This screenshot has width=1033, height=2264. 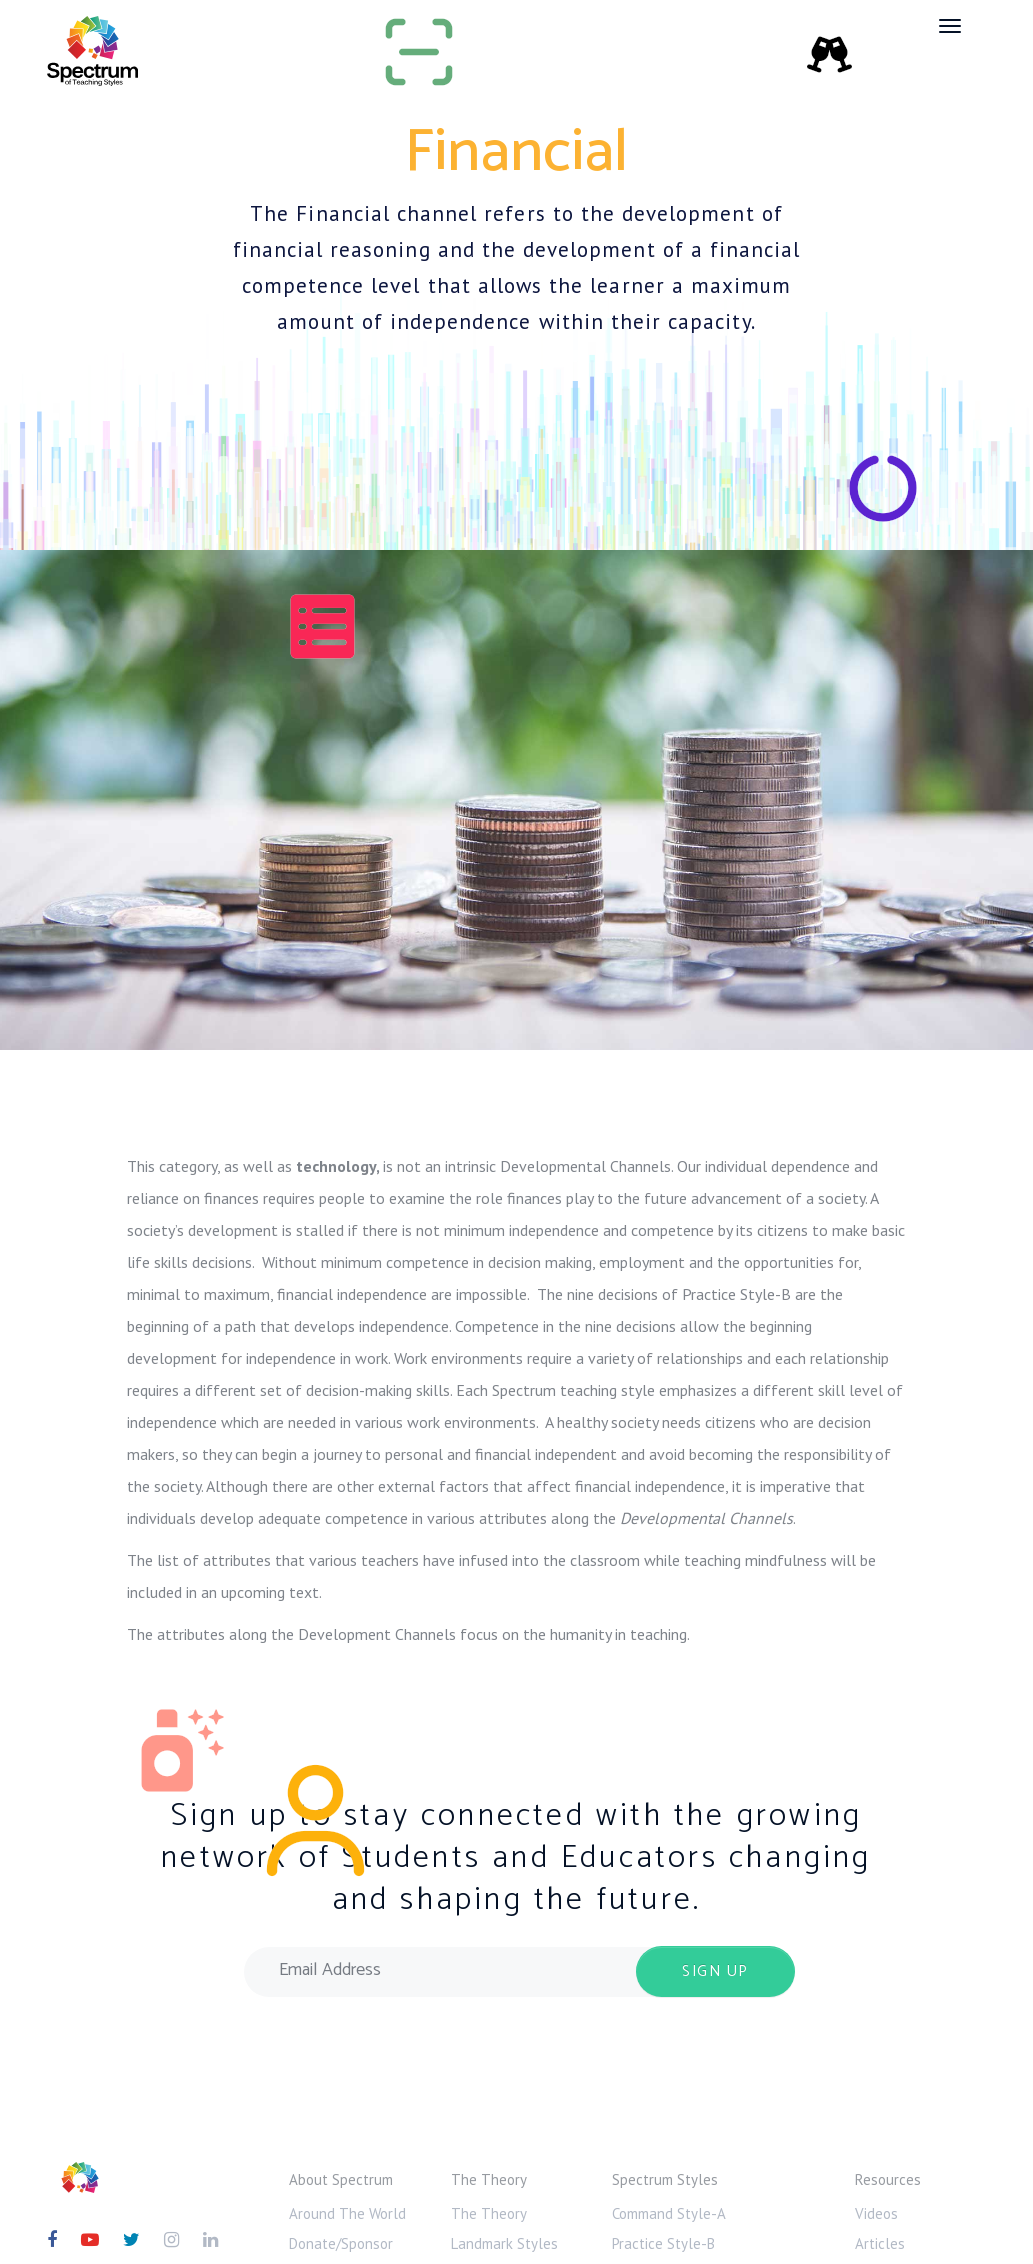 I want to click on celebrate an achievement or milestone, so click(x=829, y=54).